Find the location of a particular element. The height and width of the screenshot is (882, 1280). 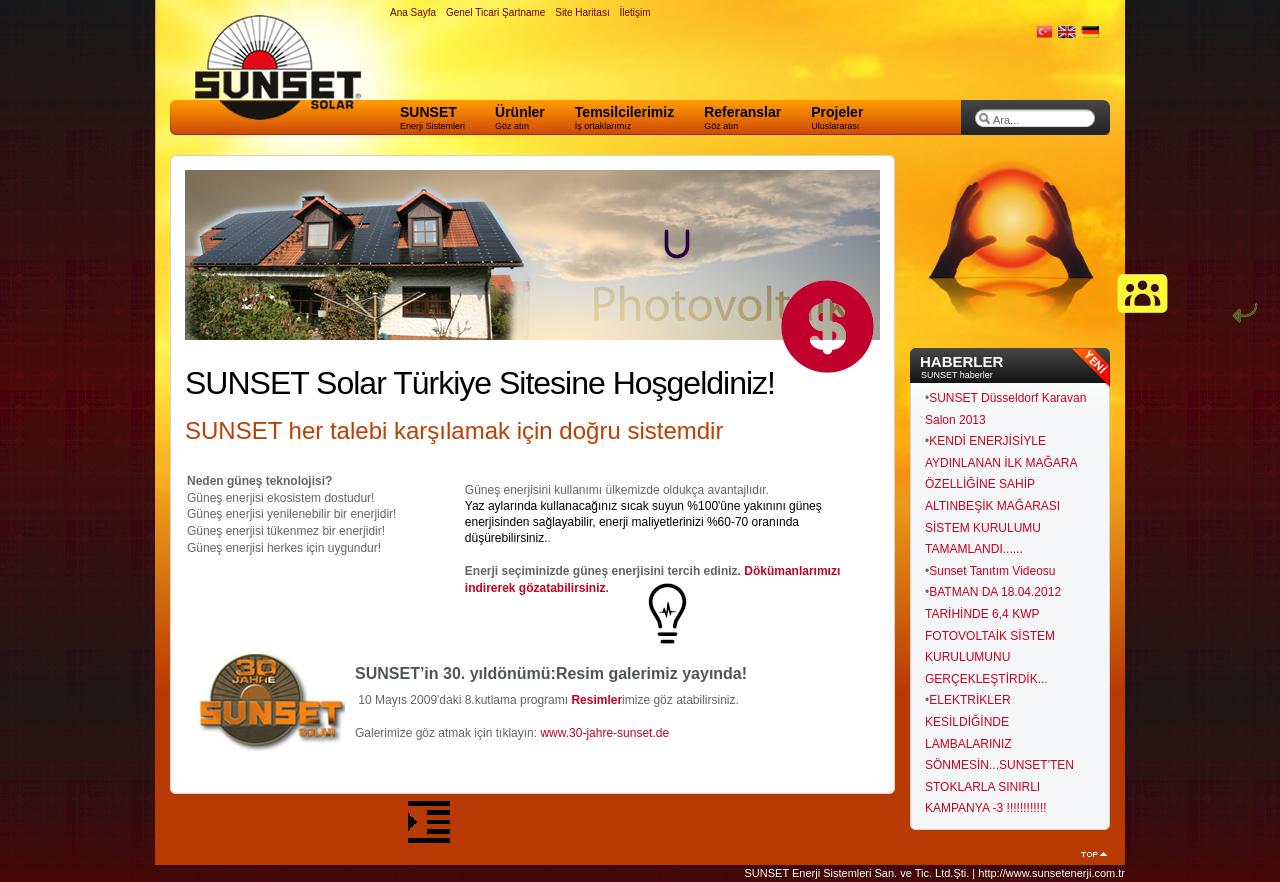

the letter U character or text element is located at coordinates (677, 244).